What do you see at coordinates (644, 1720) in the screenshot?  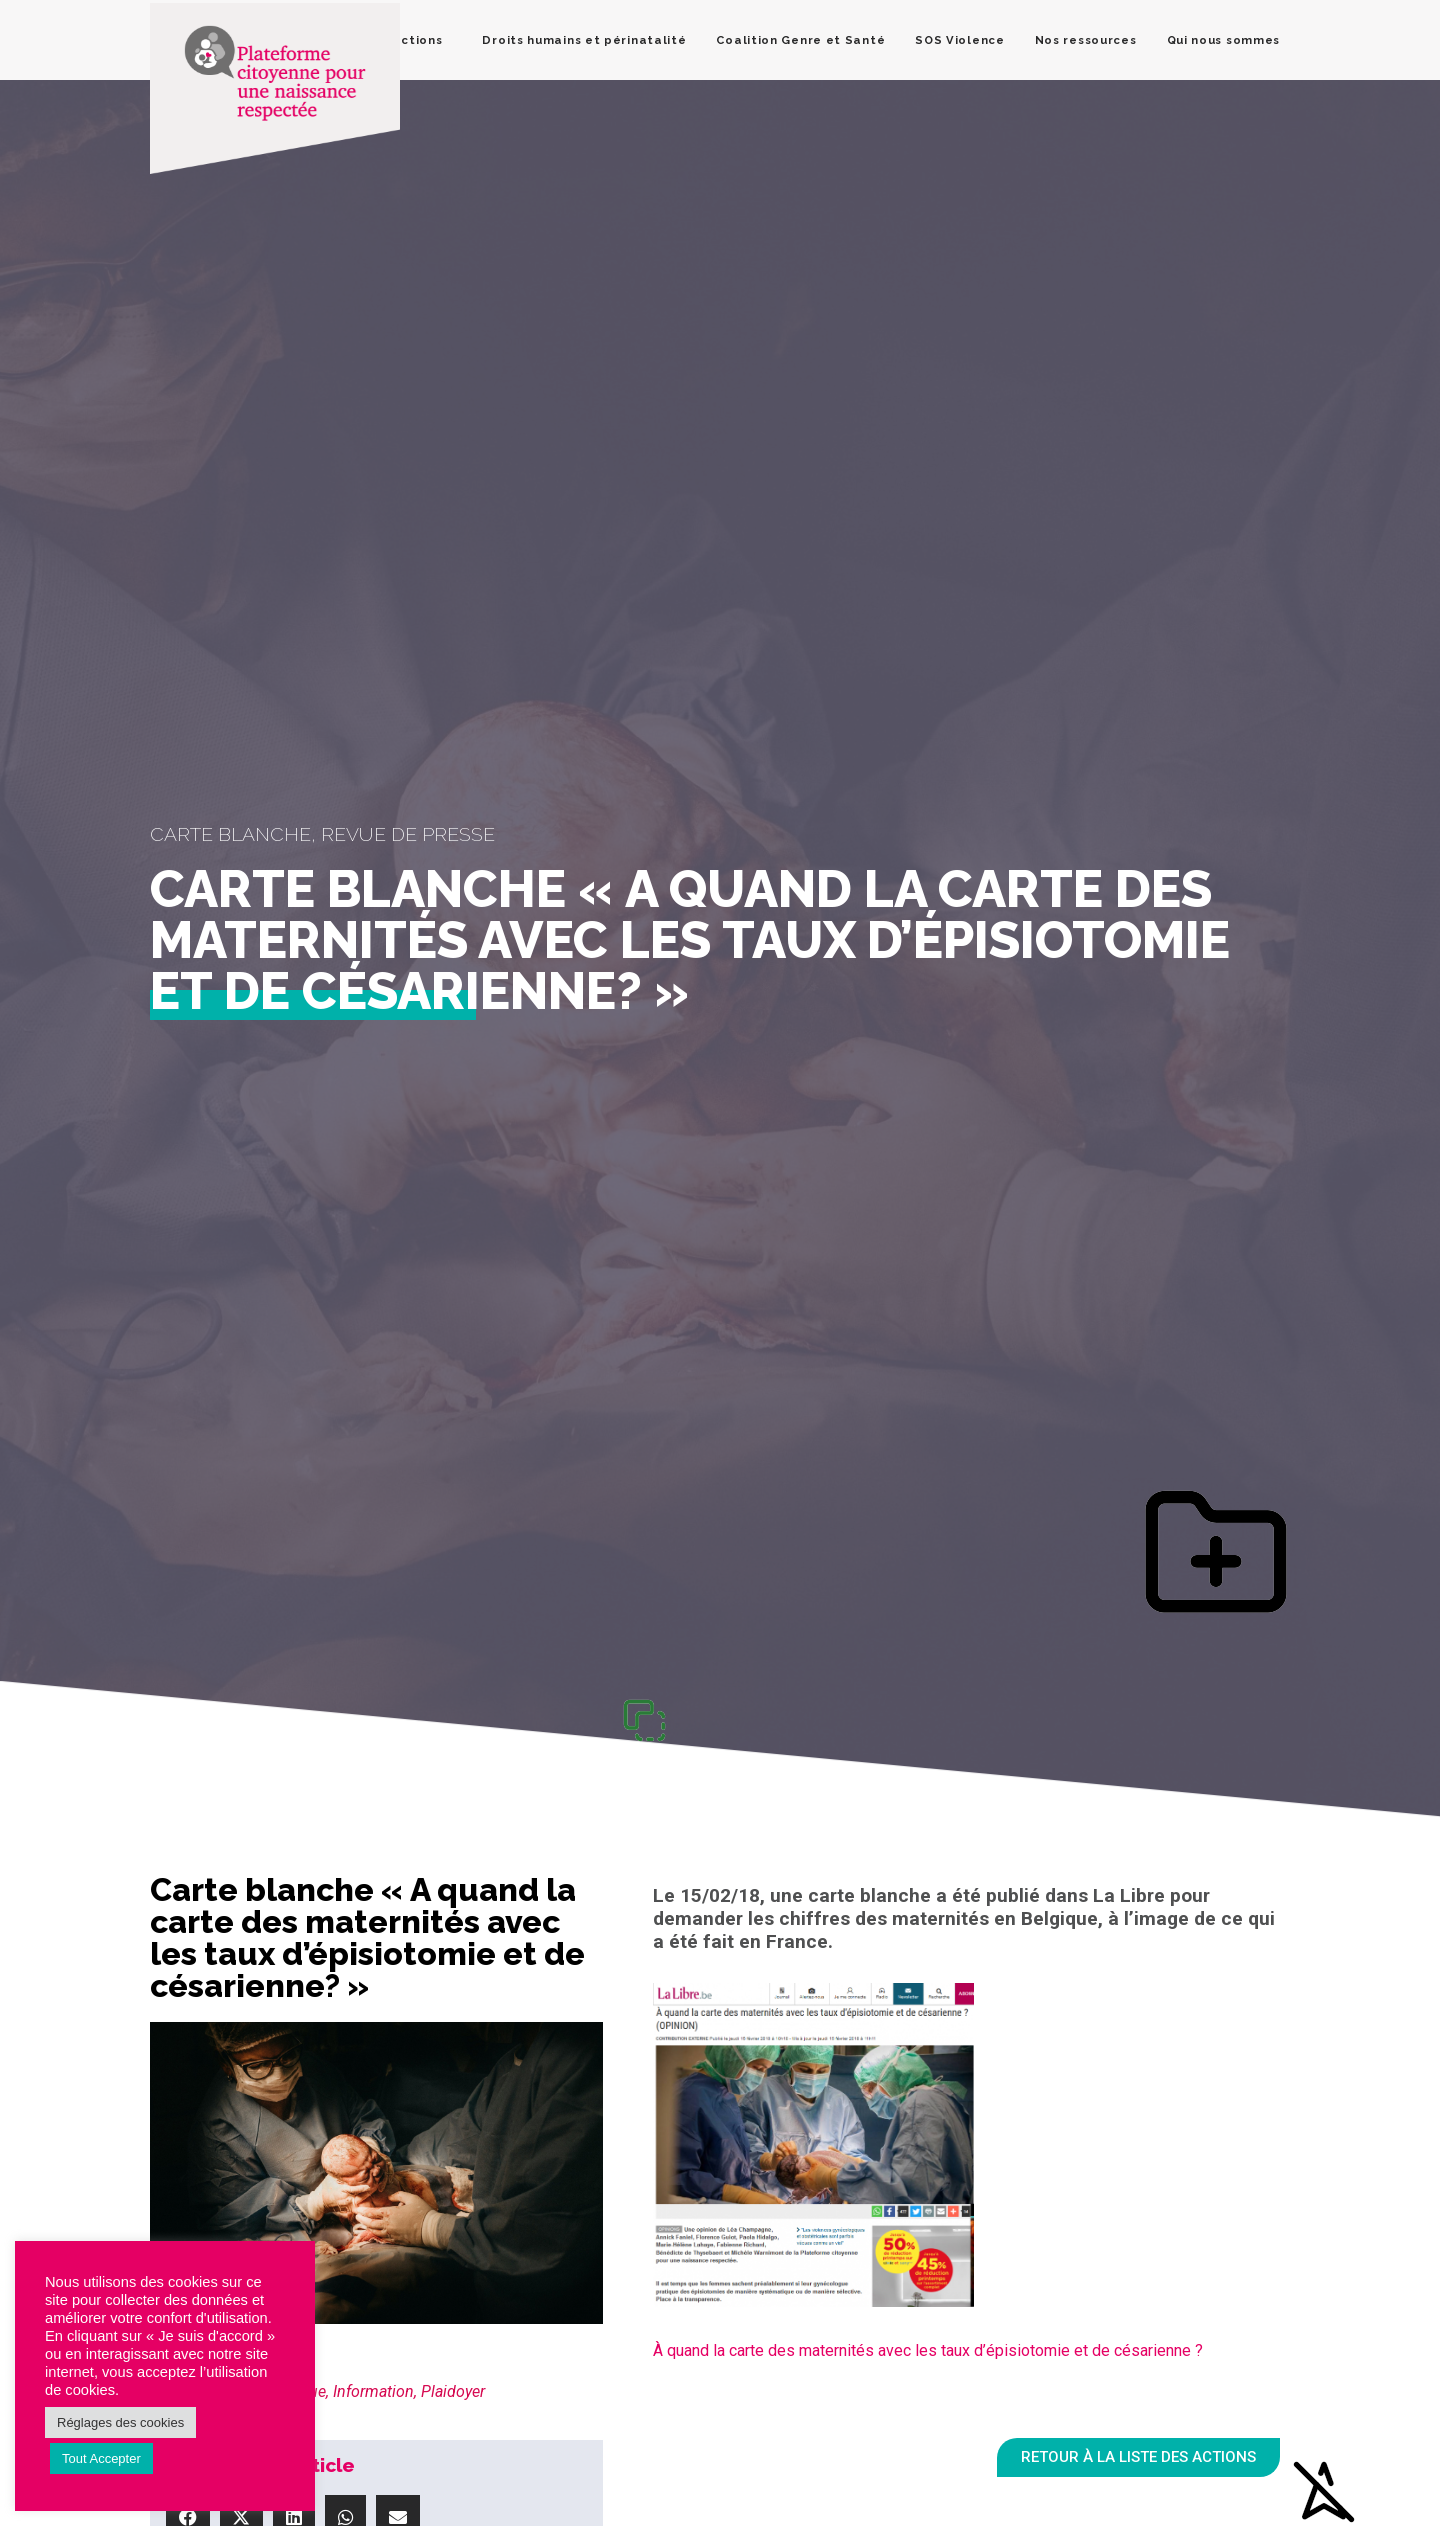 I see `subtract or remove a selected shape` at bounding box center [644, 1720].